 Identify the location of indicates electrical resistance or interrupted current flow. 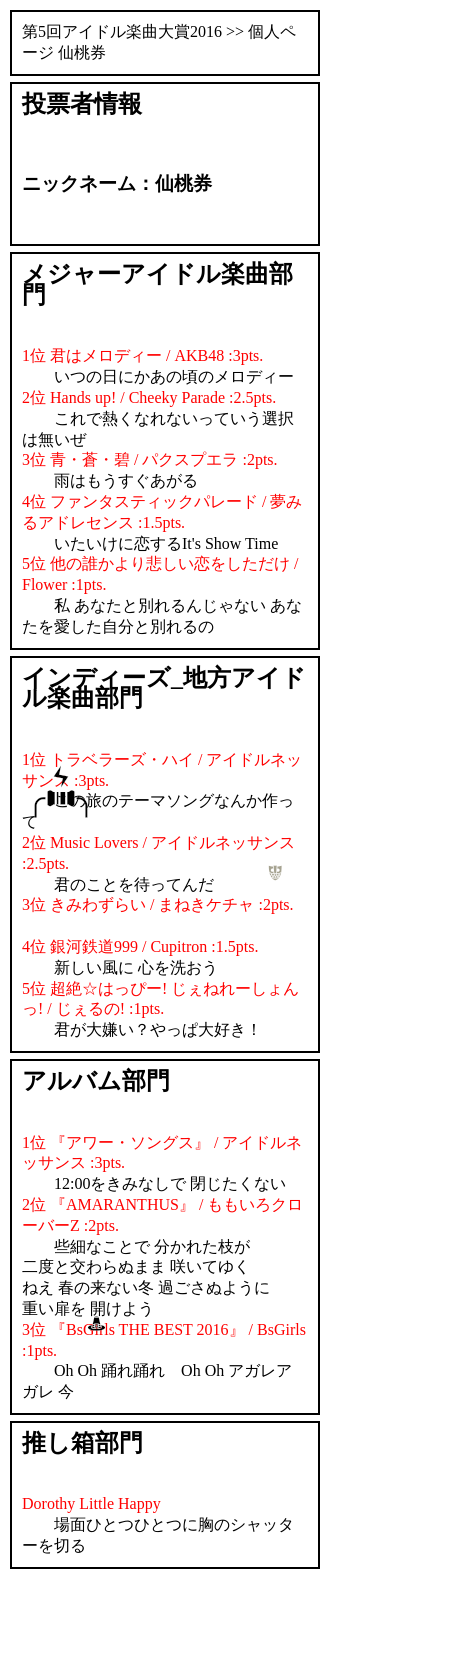
(61, 791).